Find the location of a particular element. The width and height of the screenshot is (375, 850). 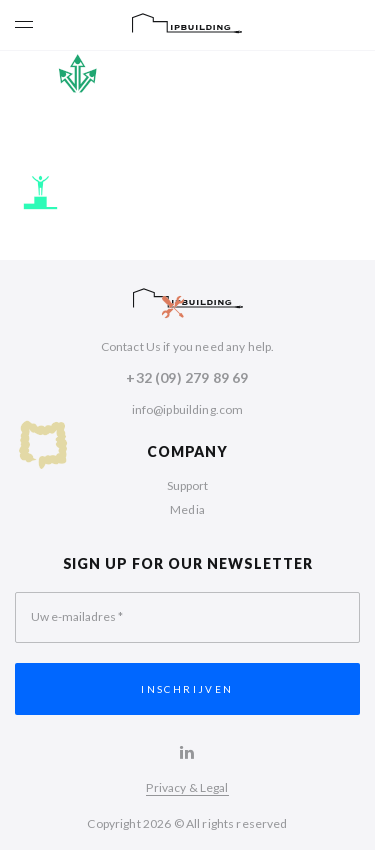

access settings or configuration options is located at coordinates (173, 307).